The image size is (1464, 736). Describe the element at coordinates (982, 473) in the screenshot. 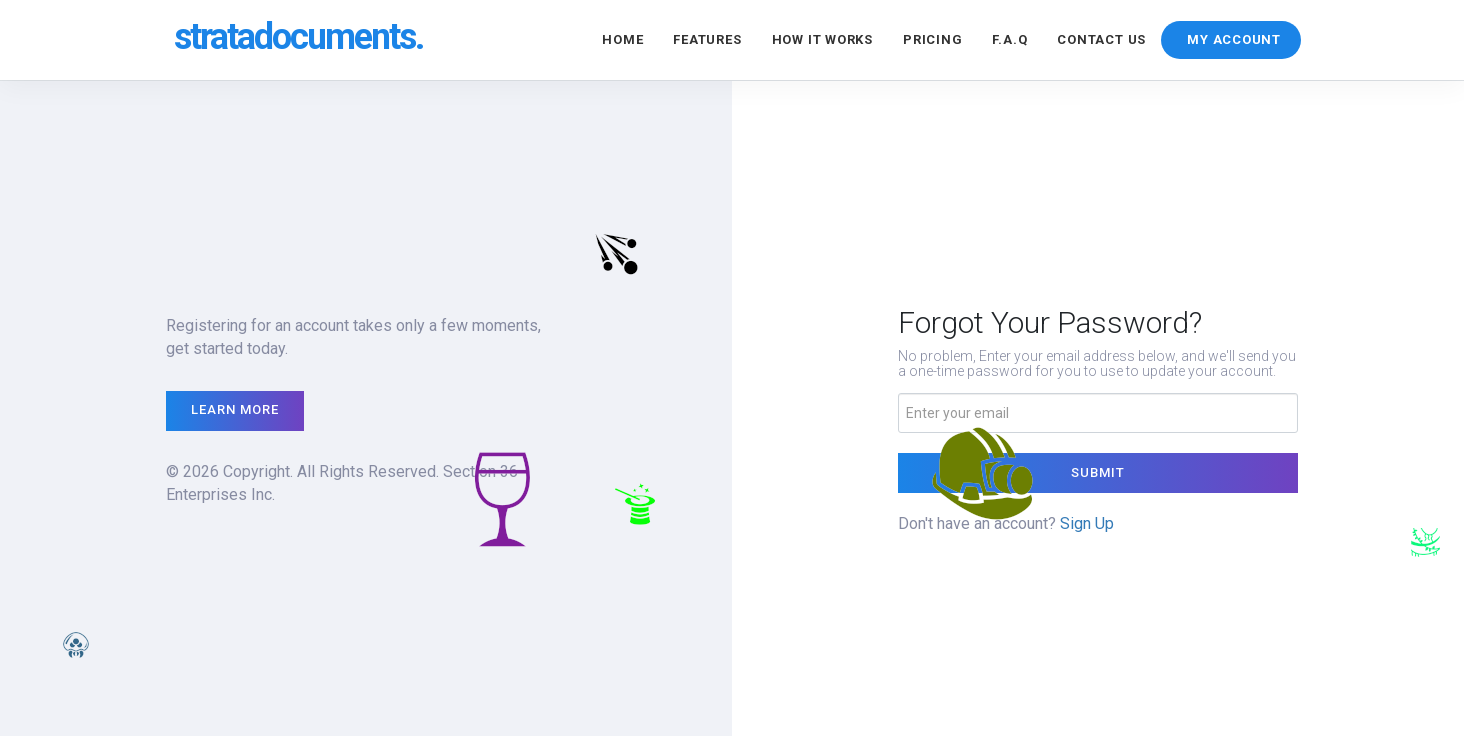

I see `mining or excavation activity in a game` at that location.